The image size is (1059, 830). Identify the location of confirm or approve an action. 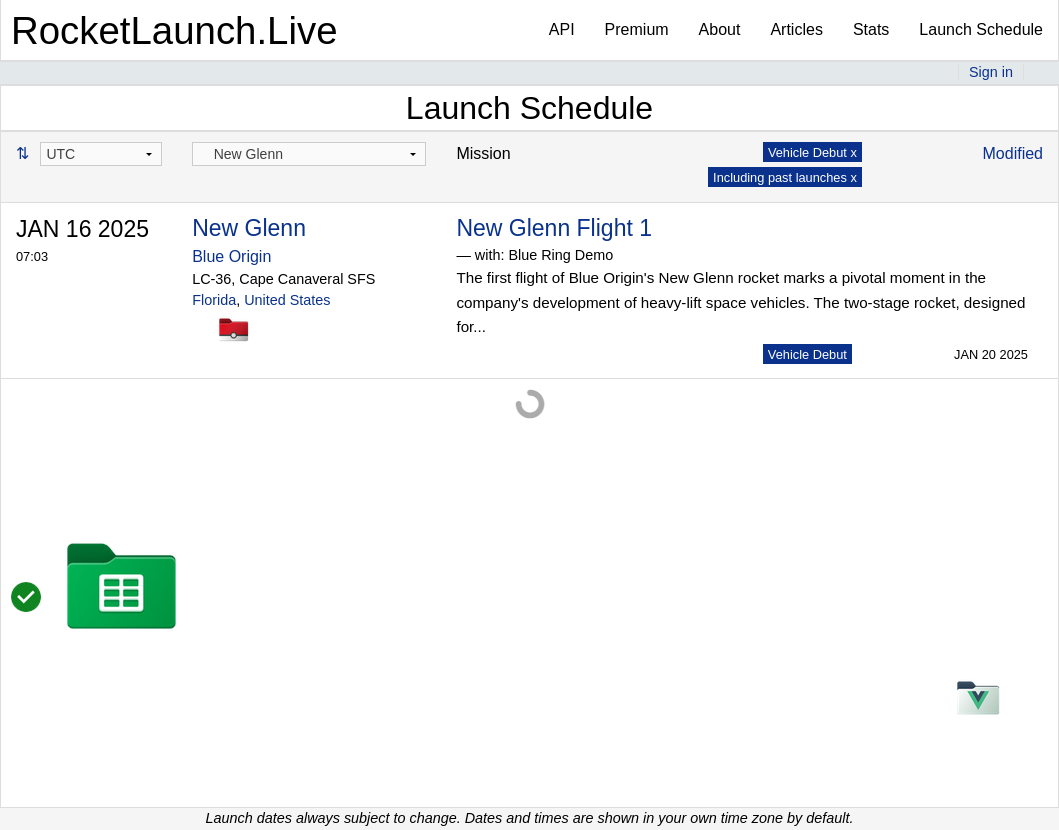
(26, 597).